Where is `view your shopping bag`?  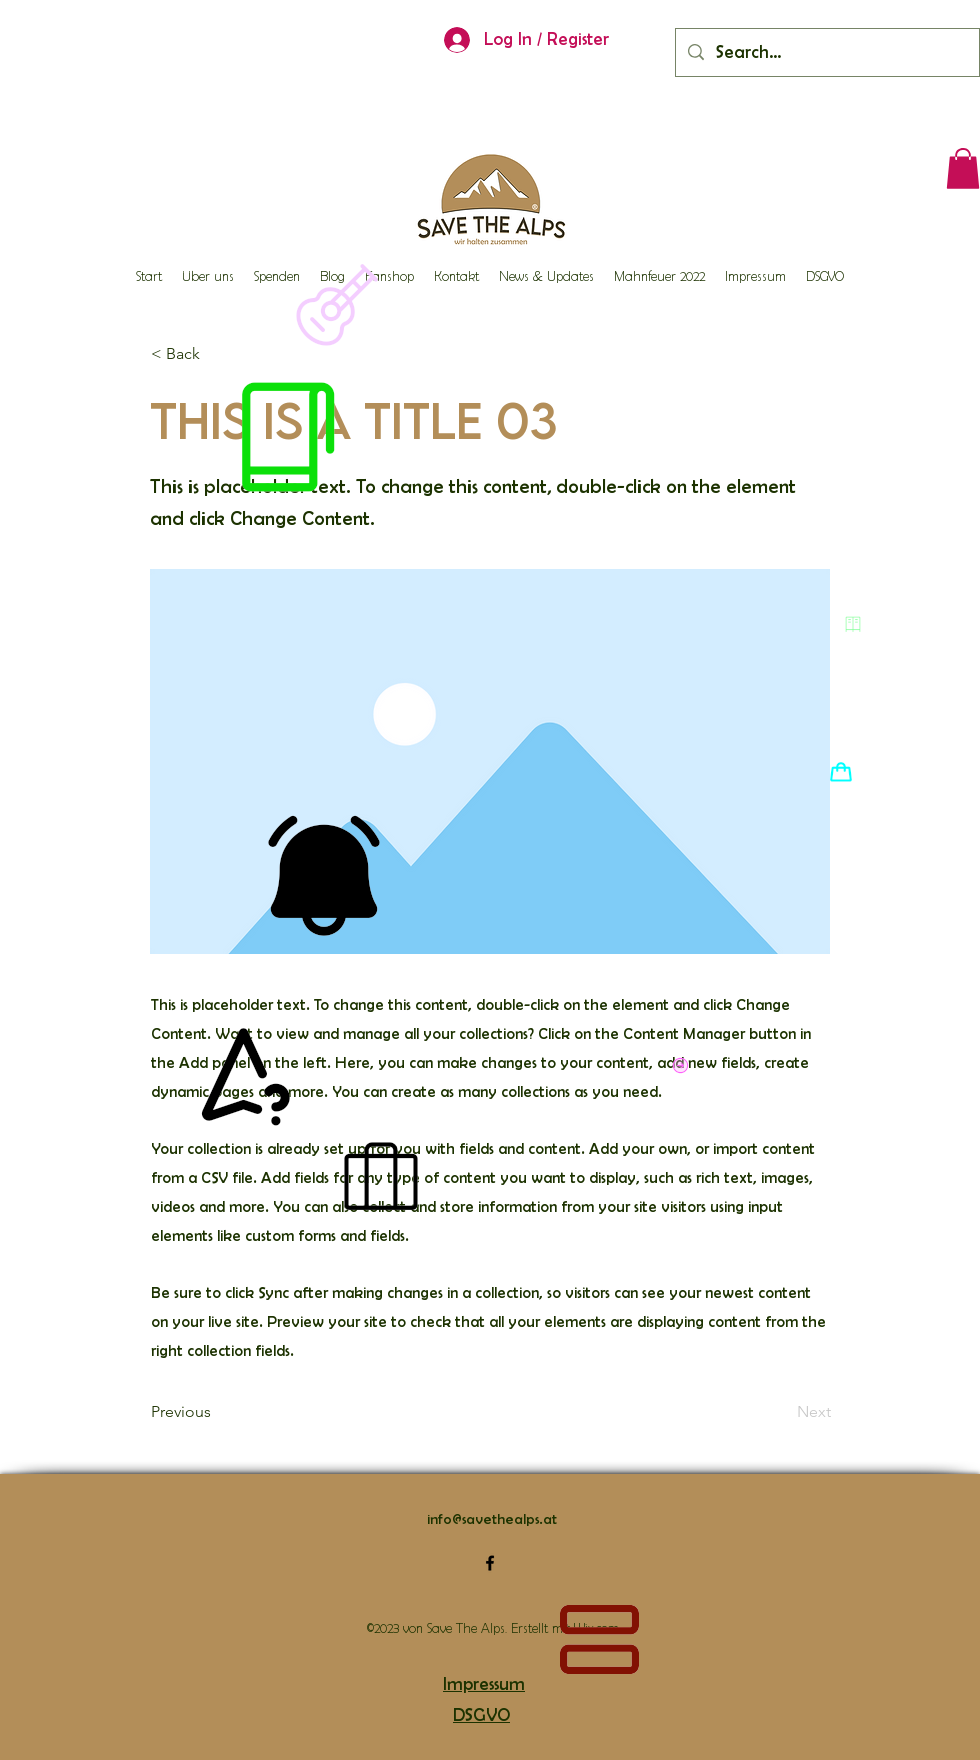 view your shopping bag is located at coordinates (841, 773).